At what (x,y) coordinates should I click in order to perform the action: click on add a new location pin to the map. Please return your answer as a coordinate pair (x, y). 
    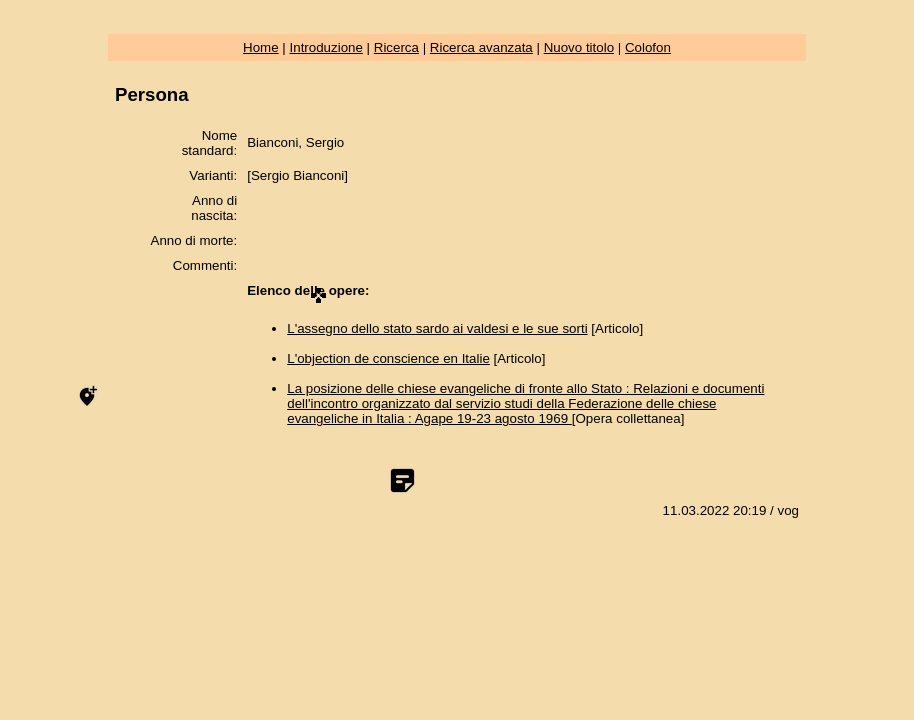
    Looking at the image, I should click on (87, 396).